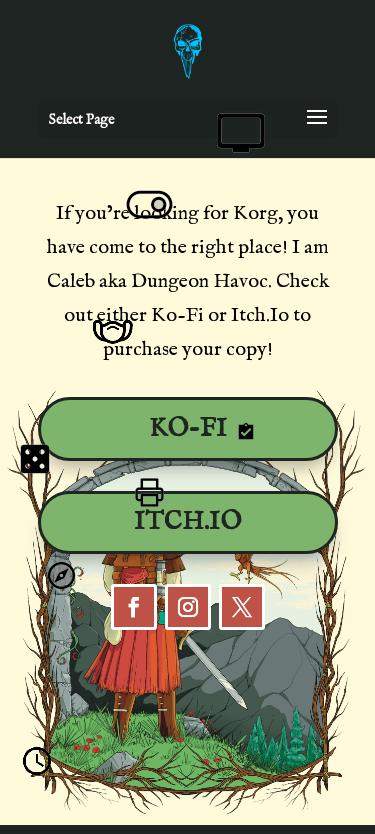  Describe the element at coordinates (35, 459) in the screenshot. I see `access casino or gambling games` at that location.